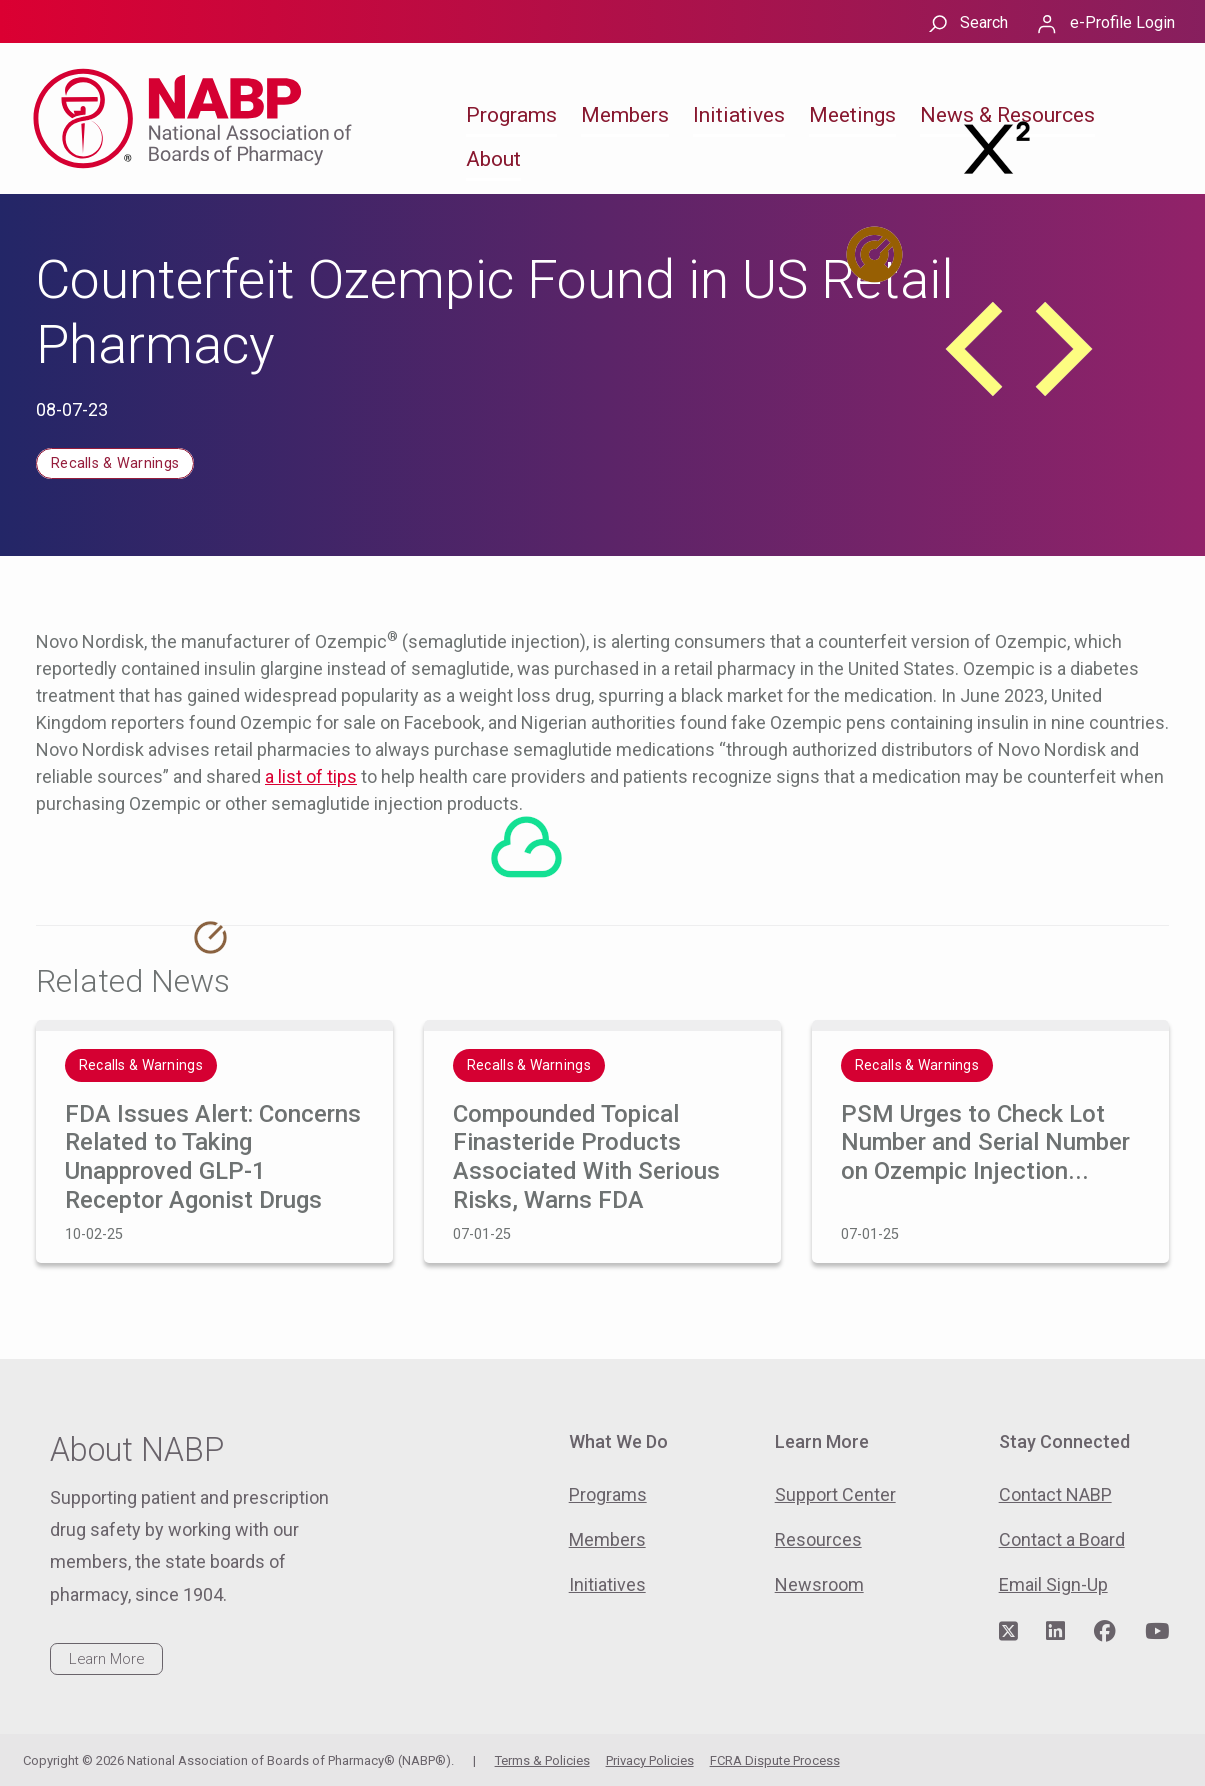 Image resolution: width=1205 pixels, height=1786 pixels. Describe the element at coordinates (210, 937) in the screenshot. I see `access navigation or compass features` at that location.